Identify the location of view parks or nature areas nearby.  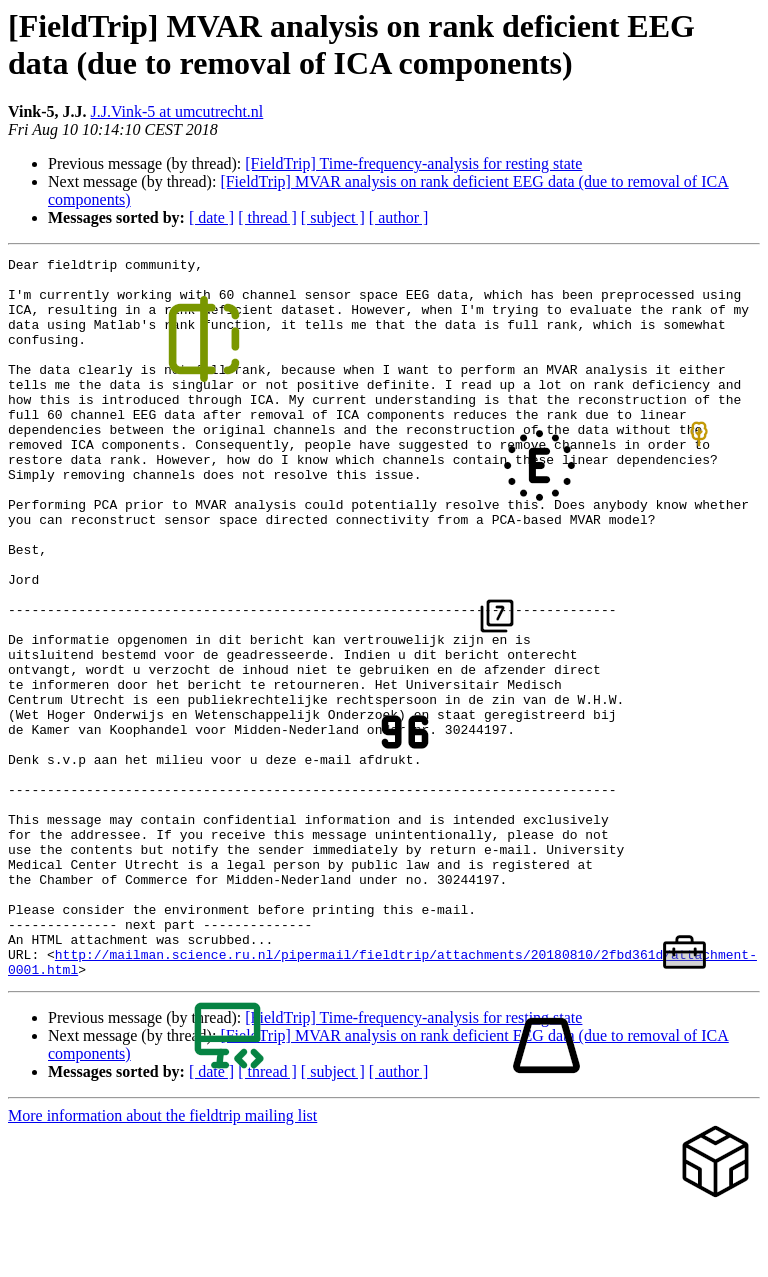
(699, 434).